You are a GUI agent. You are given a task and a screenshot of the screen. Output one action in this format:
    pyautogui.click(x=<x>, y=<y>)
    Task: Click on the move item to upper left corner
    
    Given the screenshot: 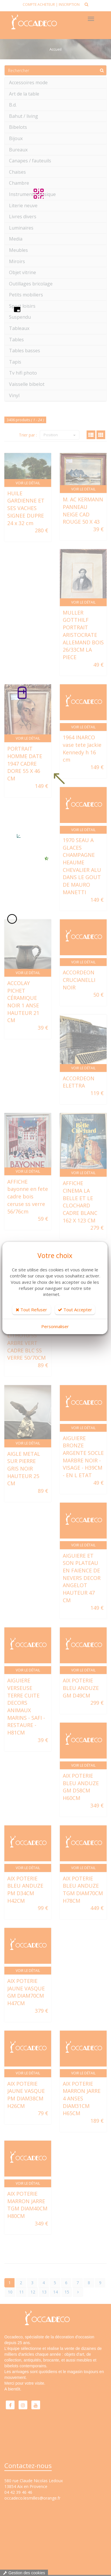 What is the action you would take?
    pyautogui.click(x=59, y=779)
    